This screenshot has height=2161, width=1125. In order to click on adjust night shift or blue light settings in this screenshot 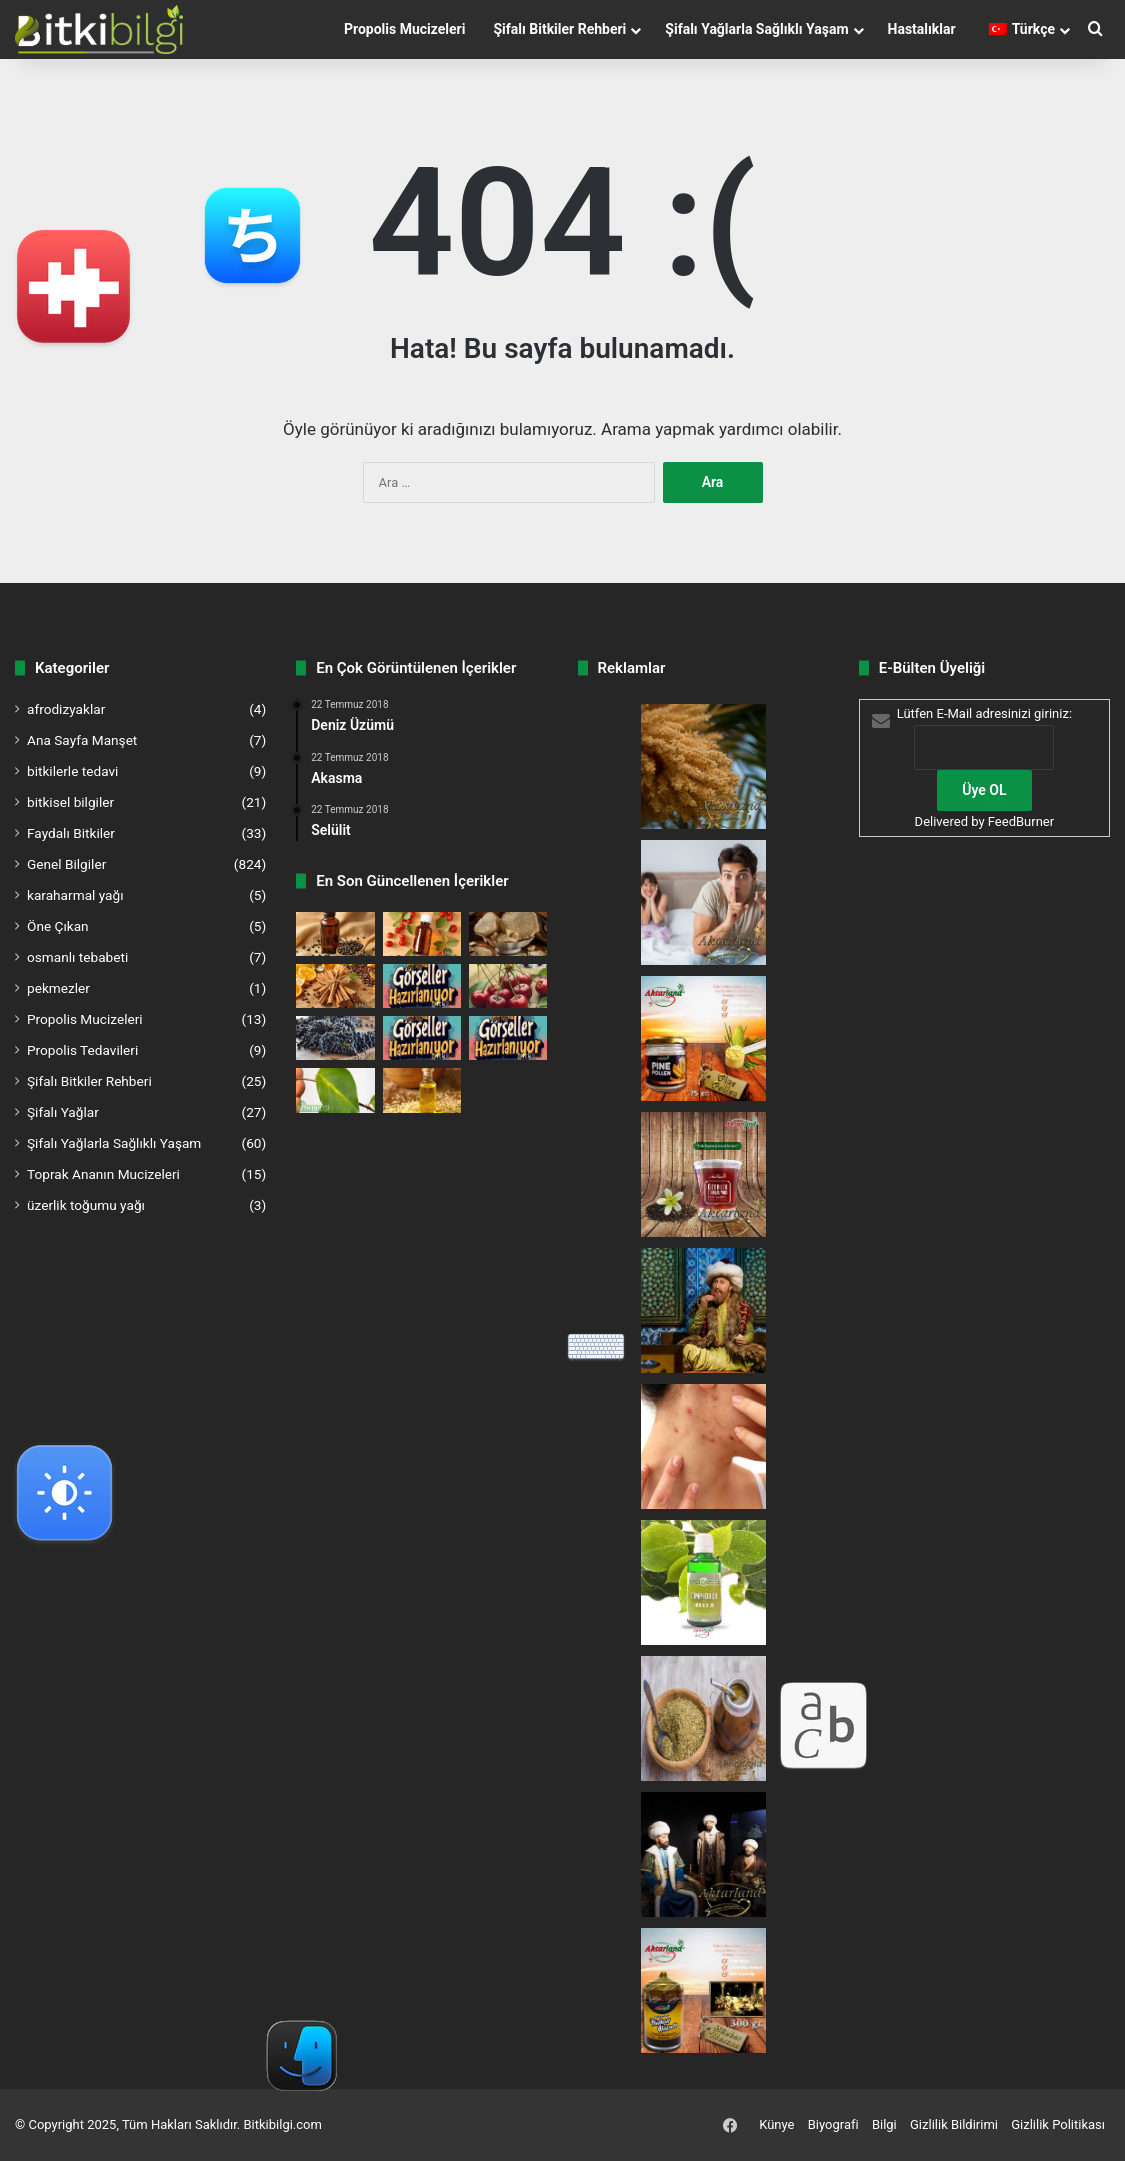, I will do `click(64, 1494)`.